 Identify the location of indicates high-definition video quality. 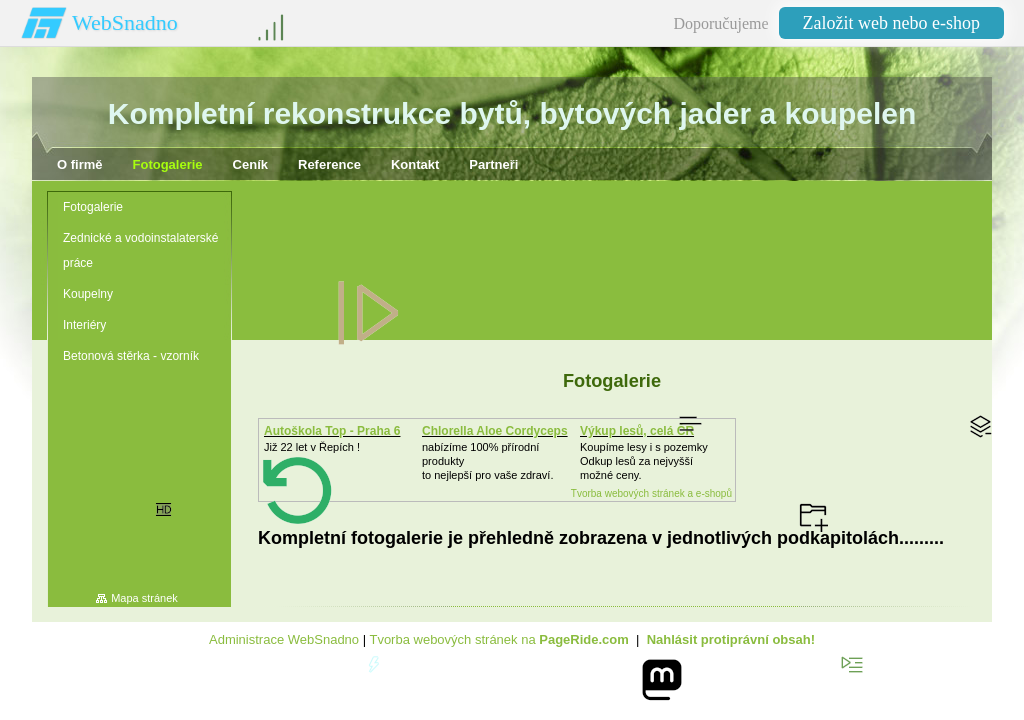
(163, 509).